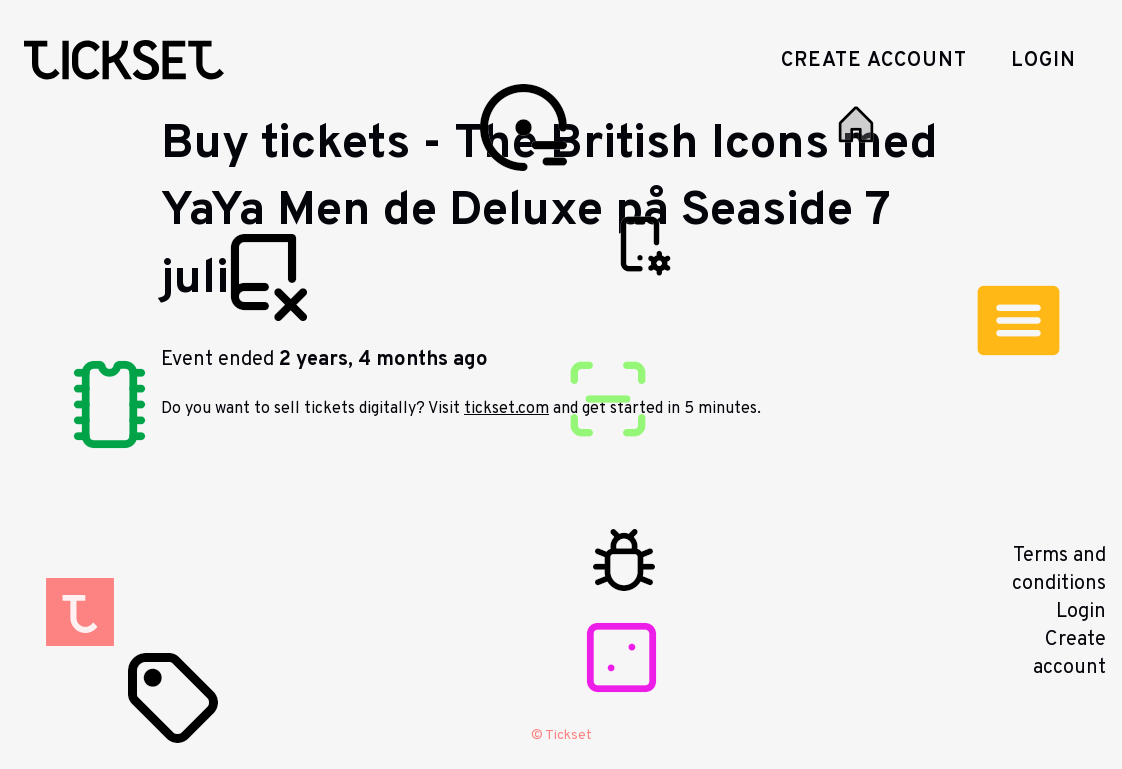  Describe the element at coordinates (621, 657) in the screenshot. I see `roll for a random result` at that location.